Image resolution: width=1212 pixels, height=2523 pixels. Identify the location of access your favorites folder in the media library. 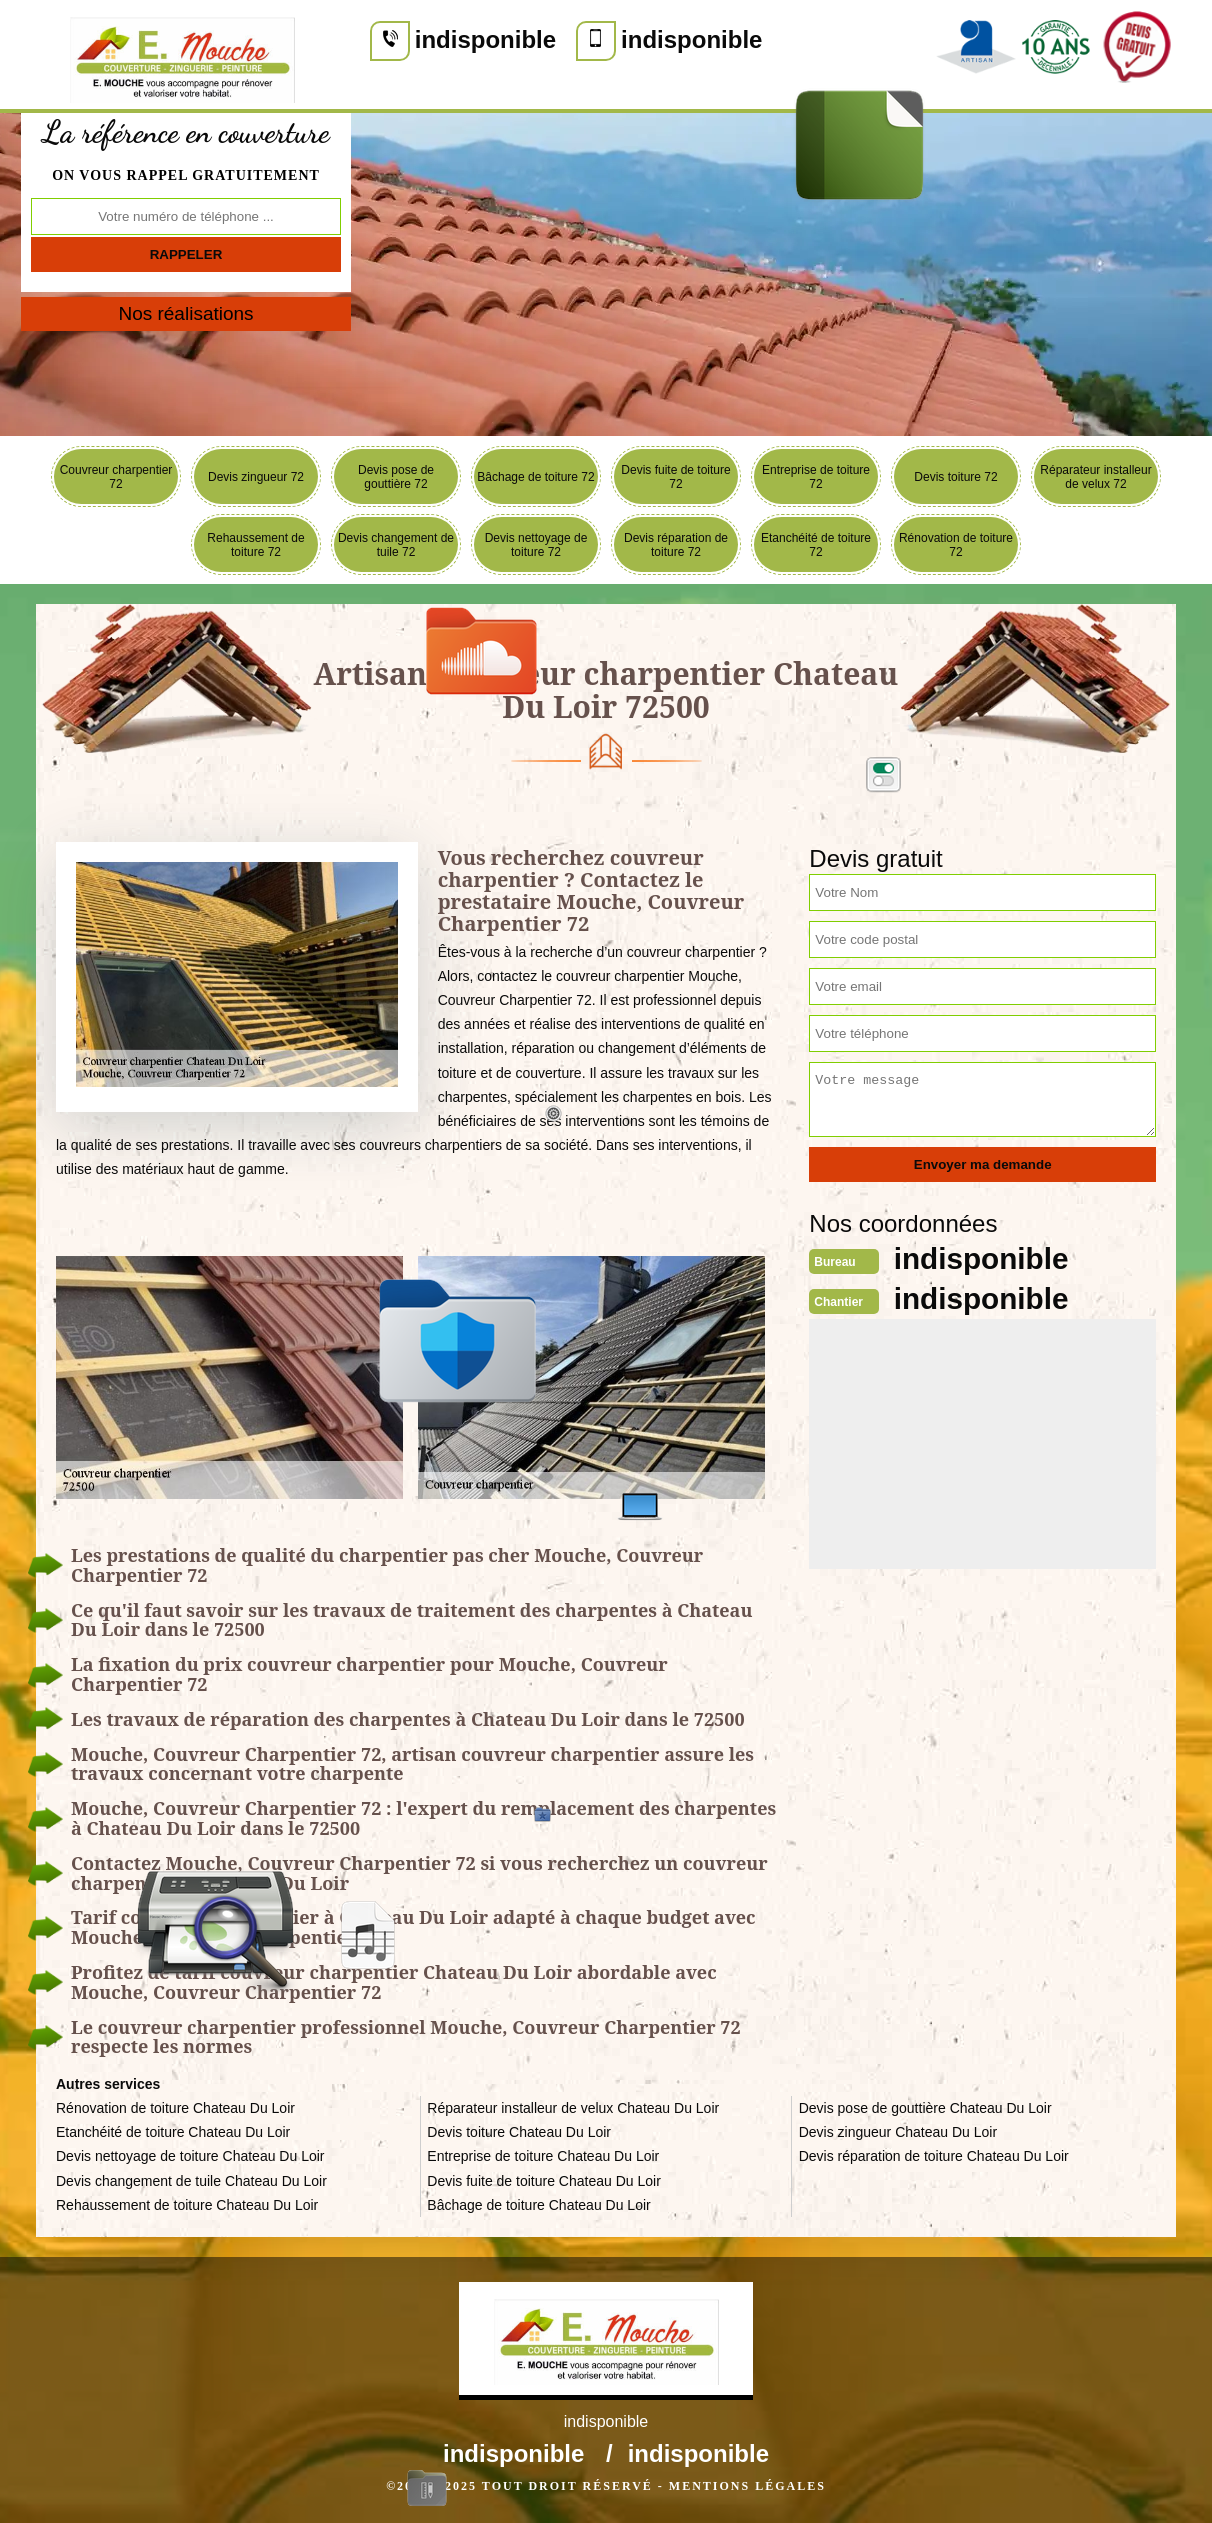
(542, 1814).